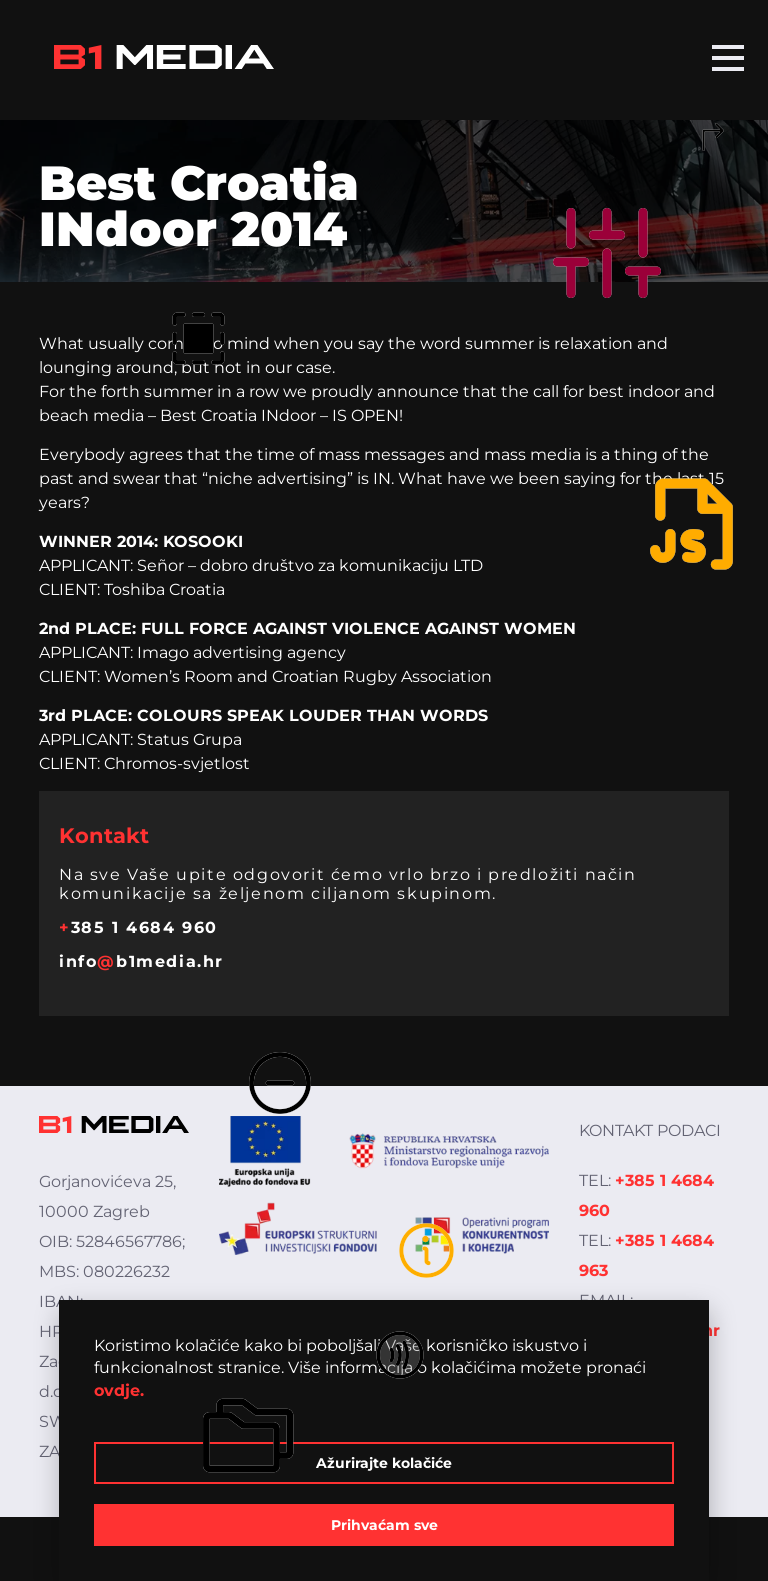 Image resolution: width=768 pixels, height=1581 pixels. What do you see at coordinates (400, 1355) in the screenshot?
I see `tap to pay with contactless payment` at bounding box center [400, 1355].